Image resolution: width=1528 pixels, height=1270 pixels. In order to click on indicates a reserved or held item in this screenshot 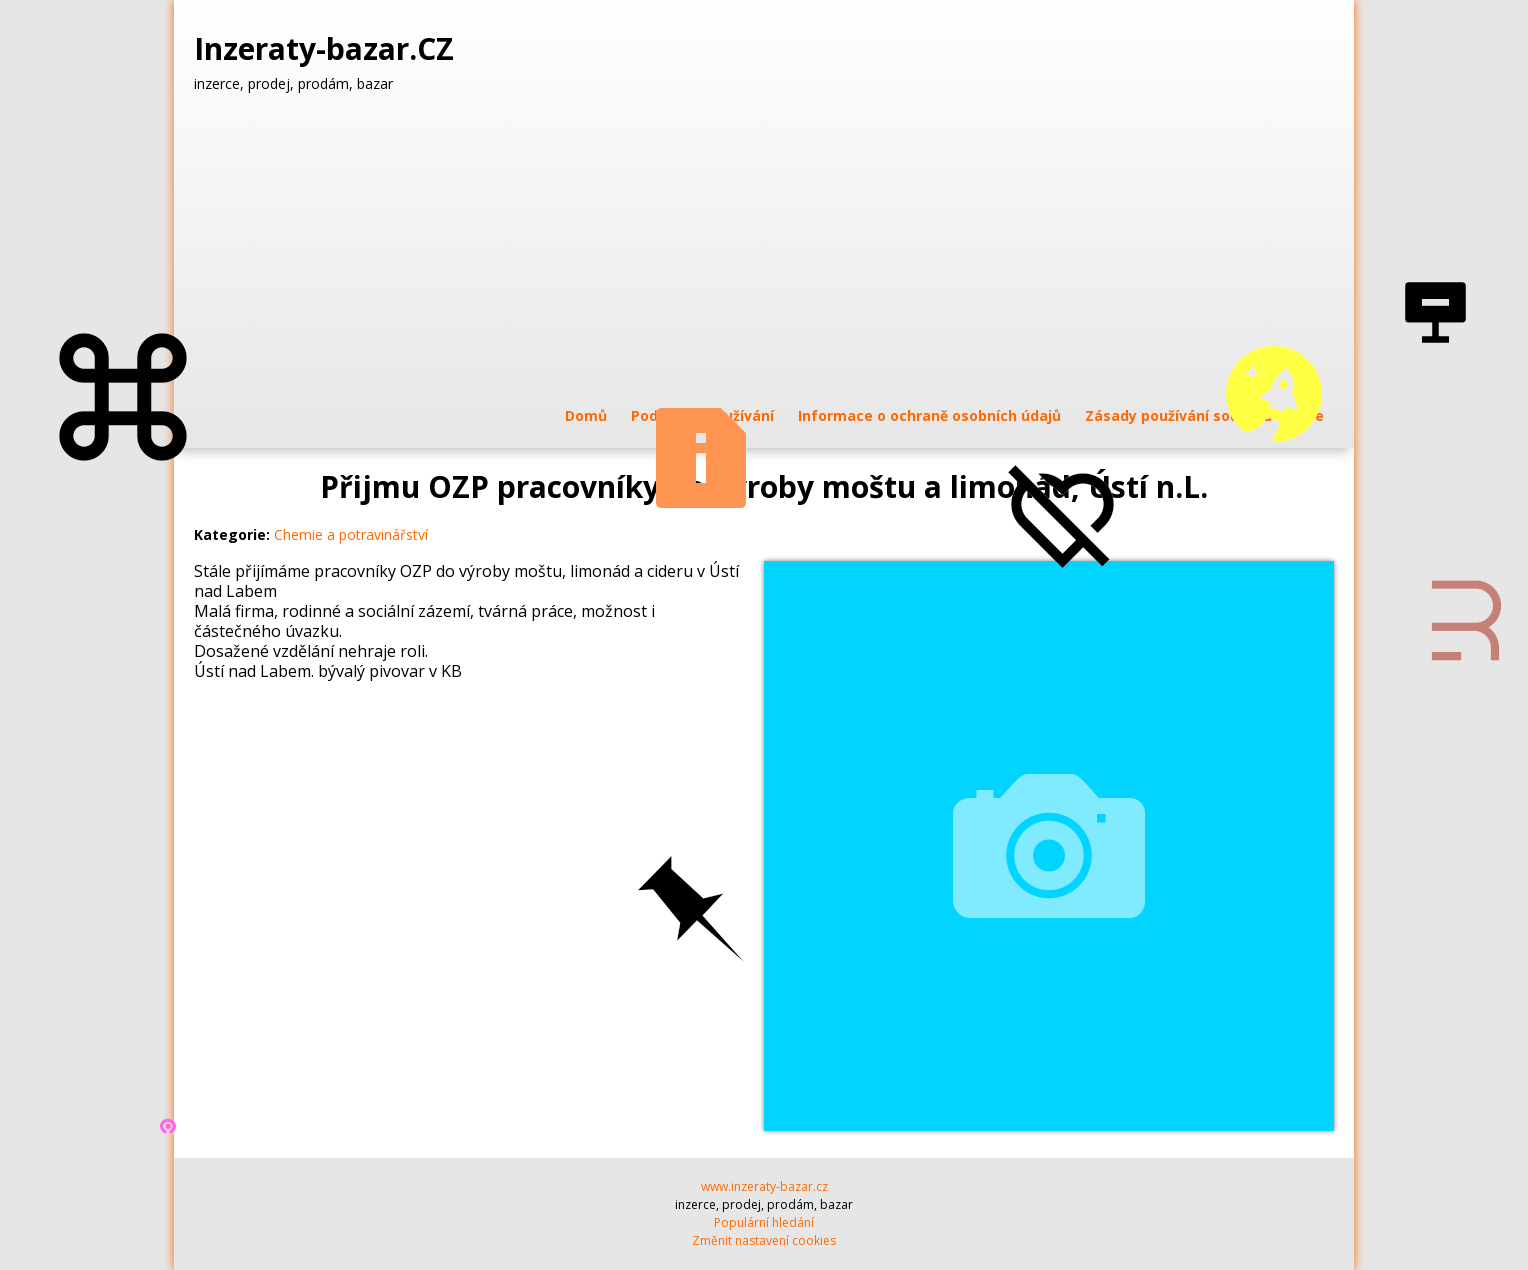, I will do `click(1435, 312)`.